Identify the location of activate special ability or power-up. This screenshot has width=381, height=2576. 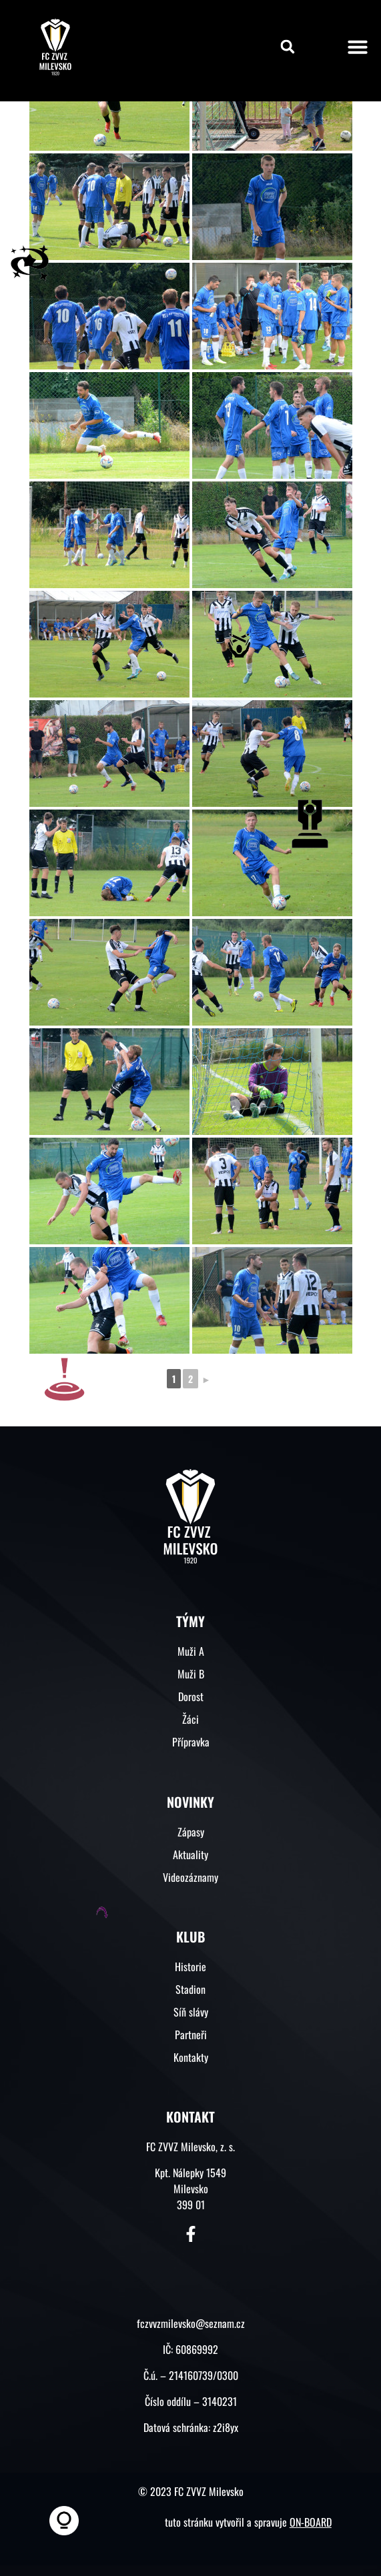
(29, 262).